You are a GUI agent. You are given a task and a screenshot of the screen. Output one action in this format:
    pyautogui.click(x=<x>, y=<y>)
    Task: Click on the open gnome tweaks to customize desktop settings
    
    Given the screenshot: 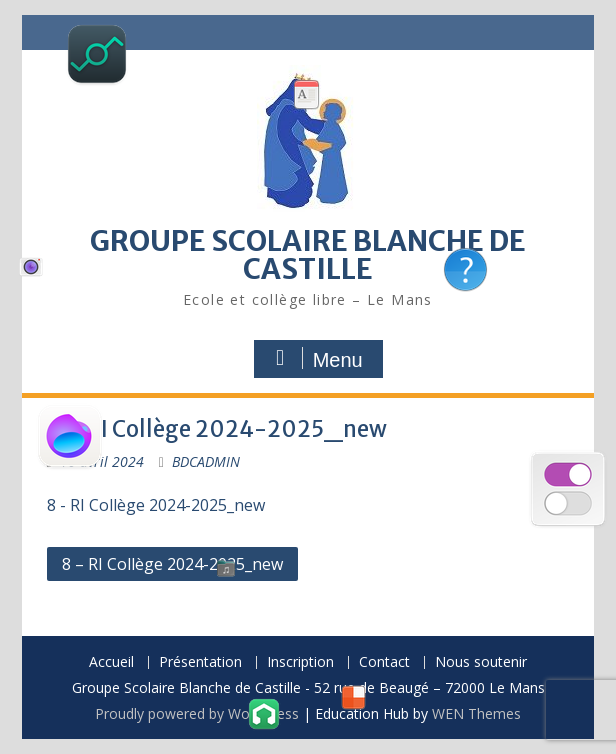 What is the action you would take?
    pyautogui.click(x=568, y=489)
    